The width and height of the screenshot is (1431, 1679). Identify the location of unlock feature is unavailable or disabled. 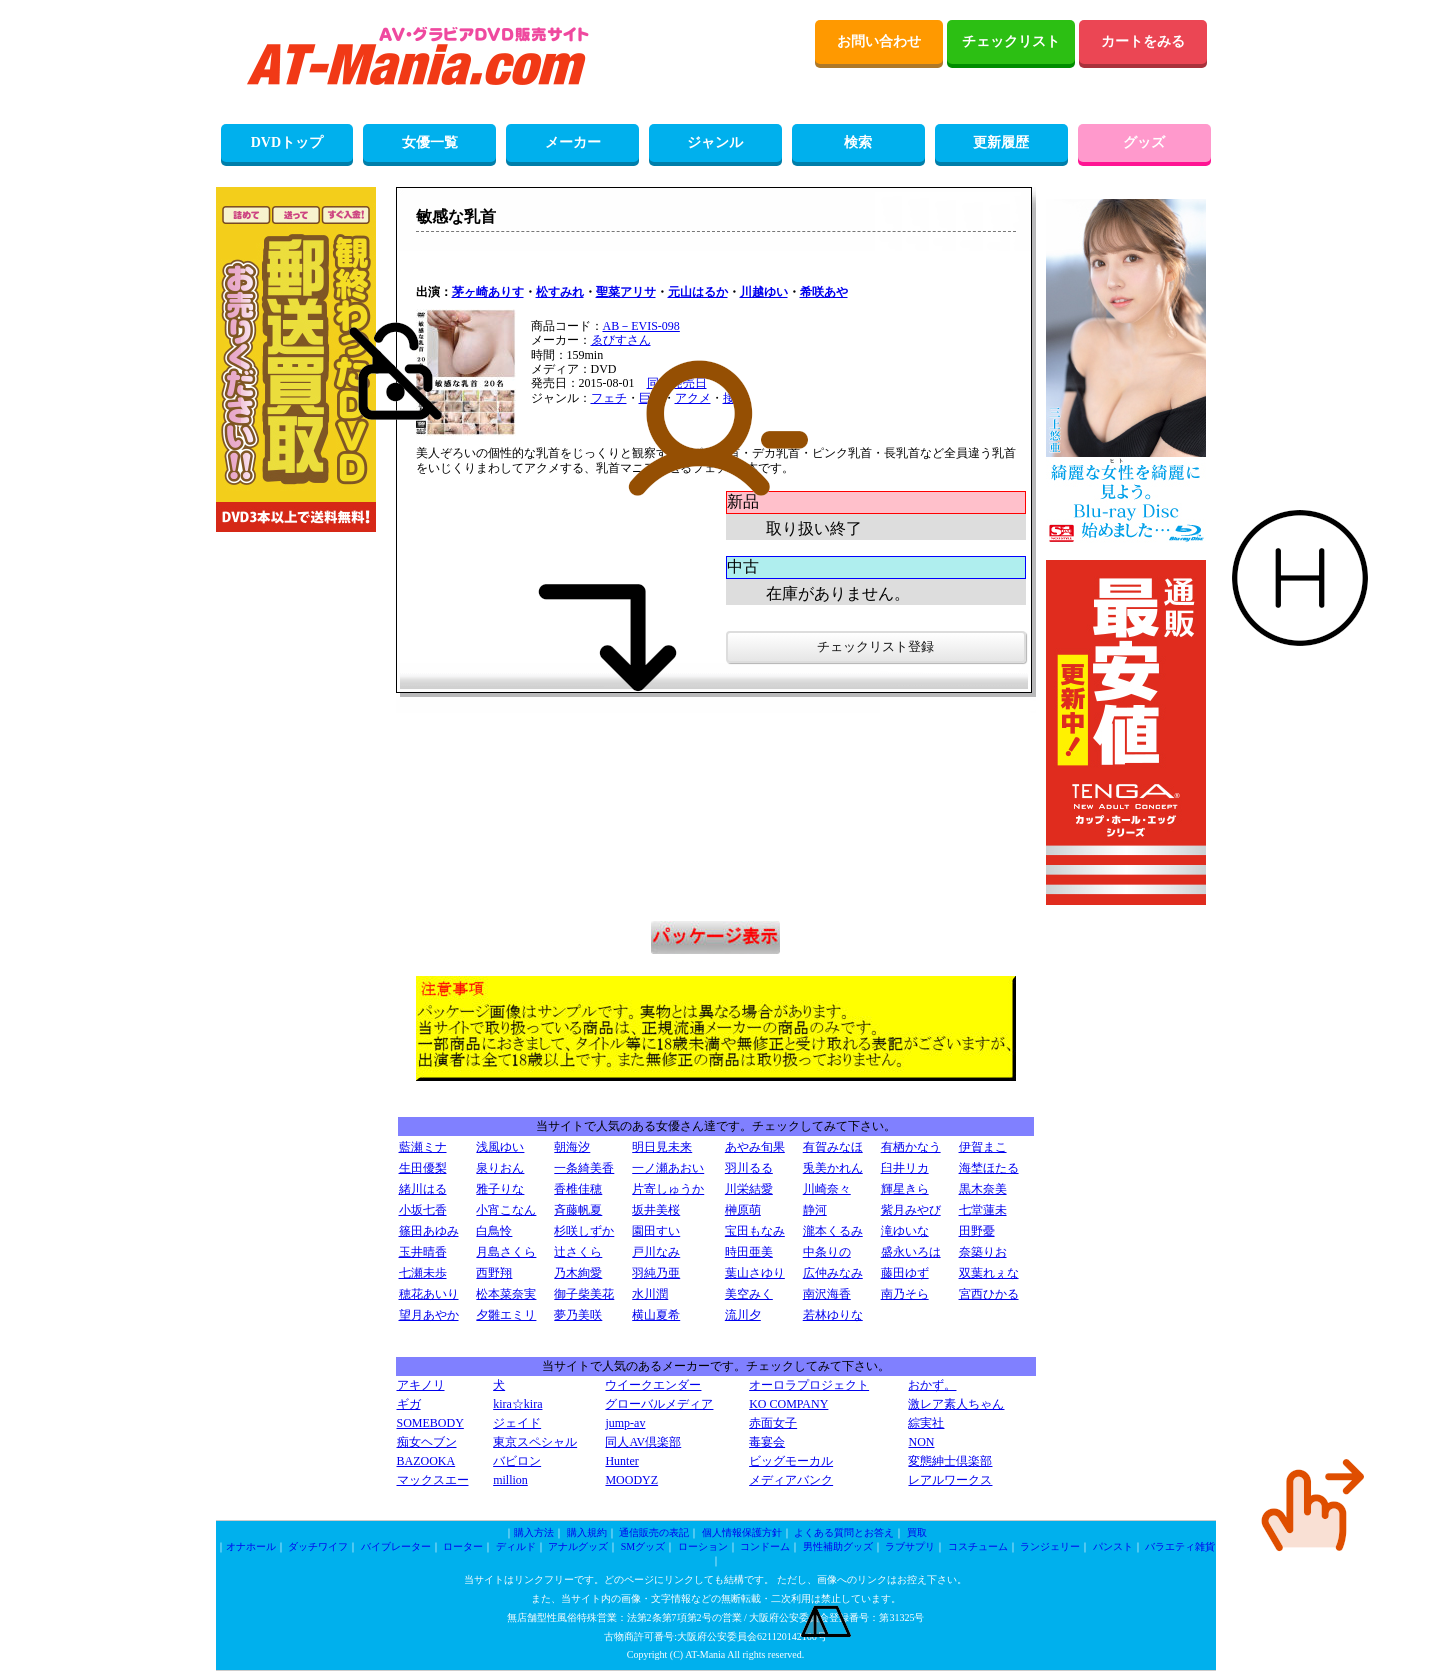
(395, 373).